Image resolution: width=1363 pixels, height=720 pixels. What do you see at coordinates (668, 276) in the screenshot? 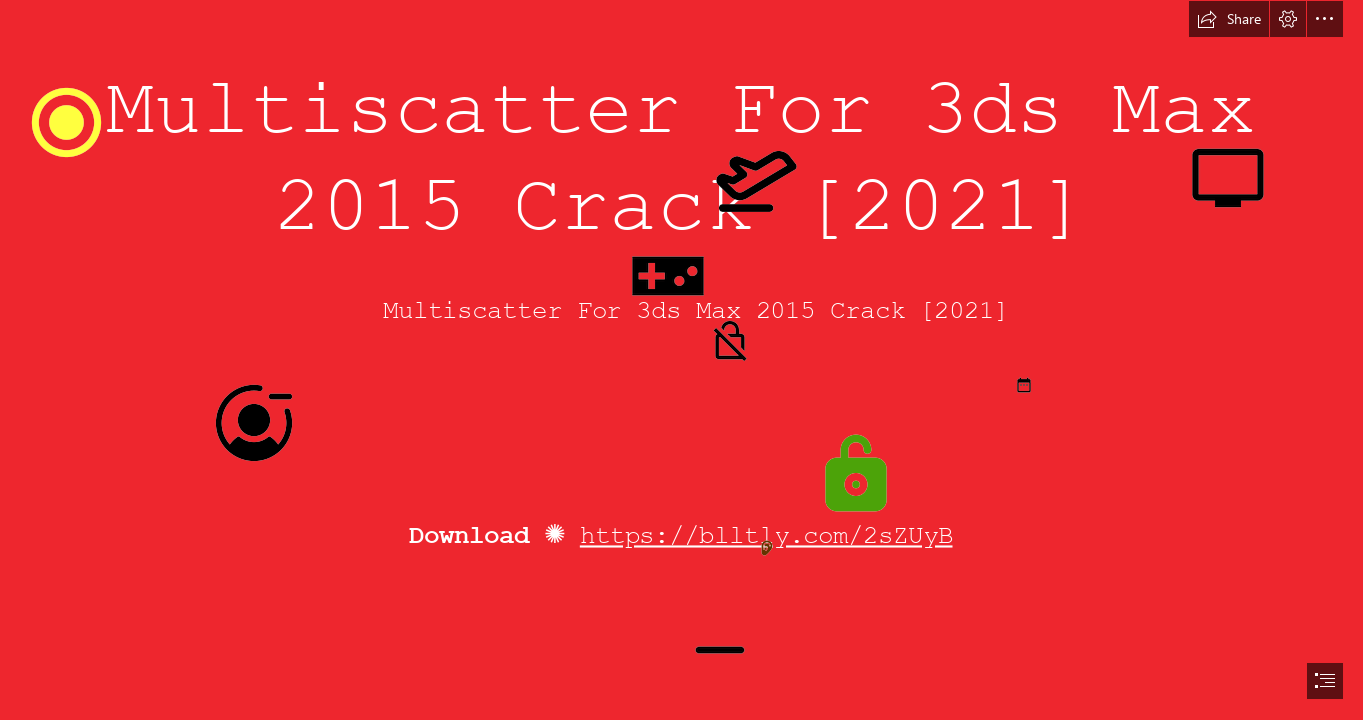
I see `access gaming features or settings` at bounding box center [668, 276].